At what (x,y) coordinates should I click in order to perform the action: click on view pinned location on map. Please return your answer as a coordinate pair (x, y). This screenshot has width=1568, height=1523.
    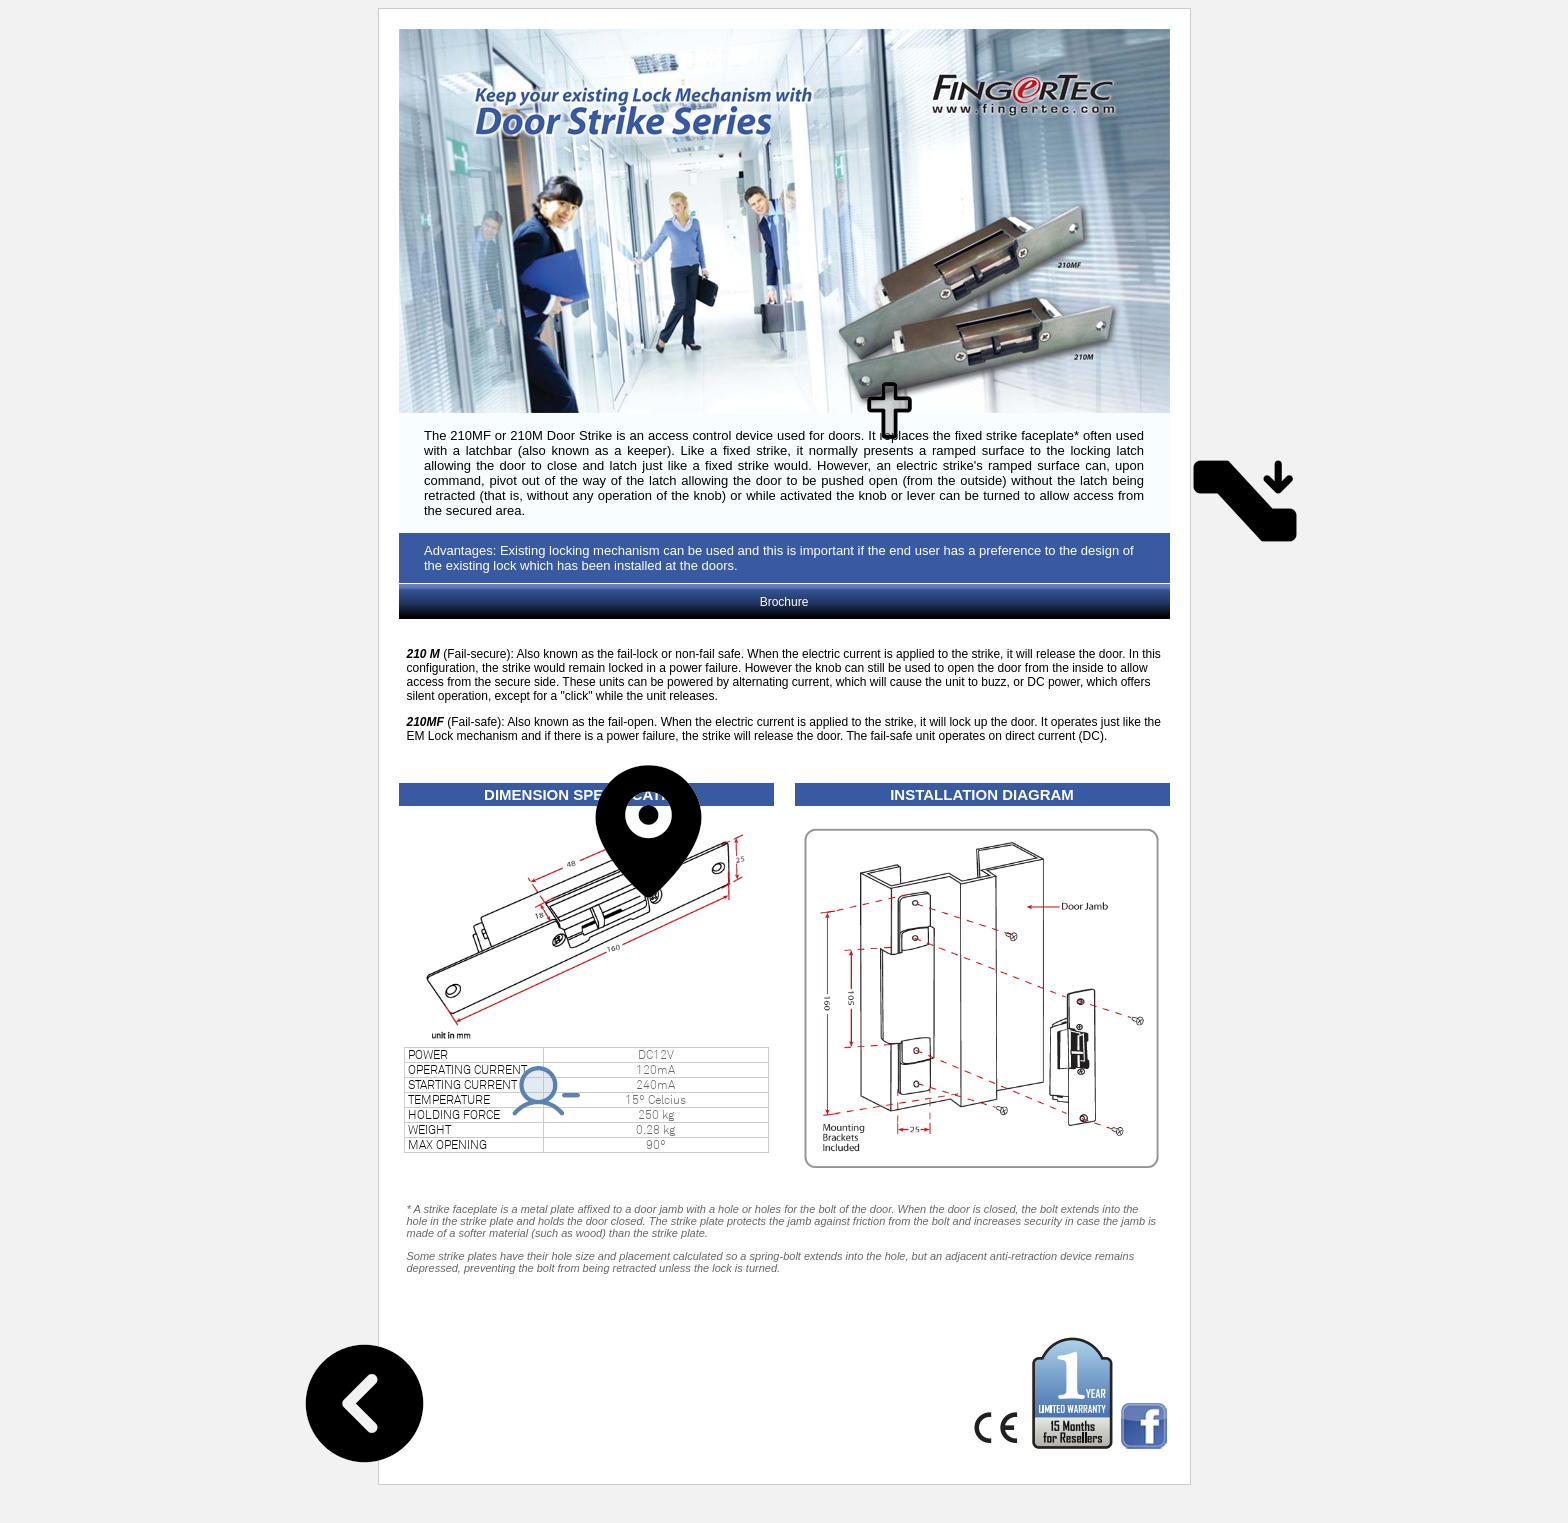
    Looking at the image, I should click on (648, 831).